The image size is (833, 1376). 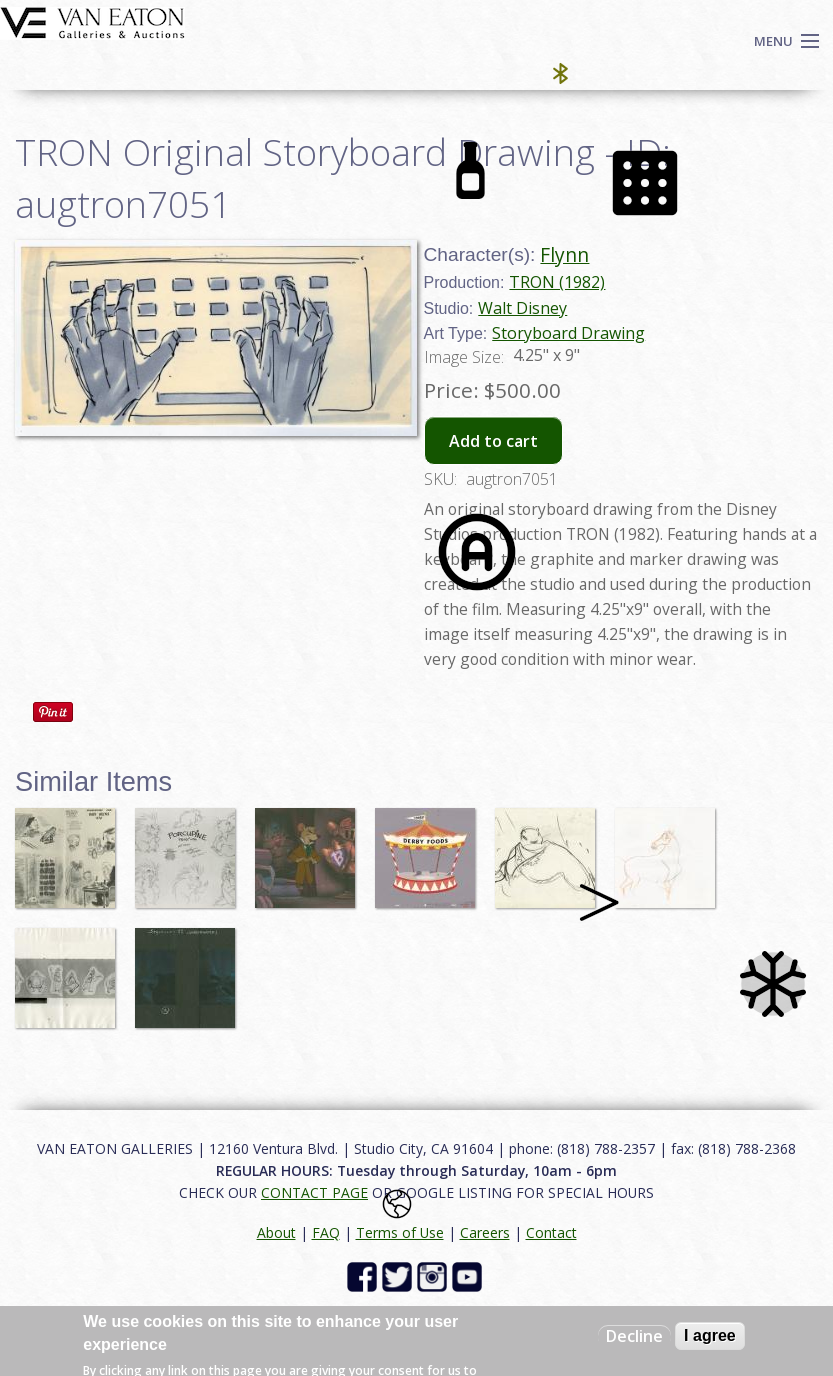 I want to click on toggle air conditioning or cooling mode, so click(x=773, y=984).